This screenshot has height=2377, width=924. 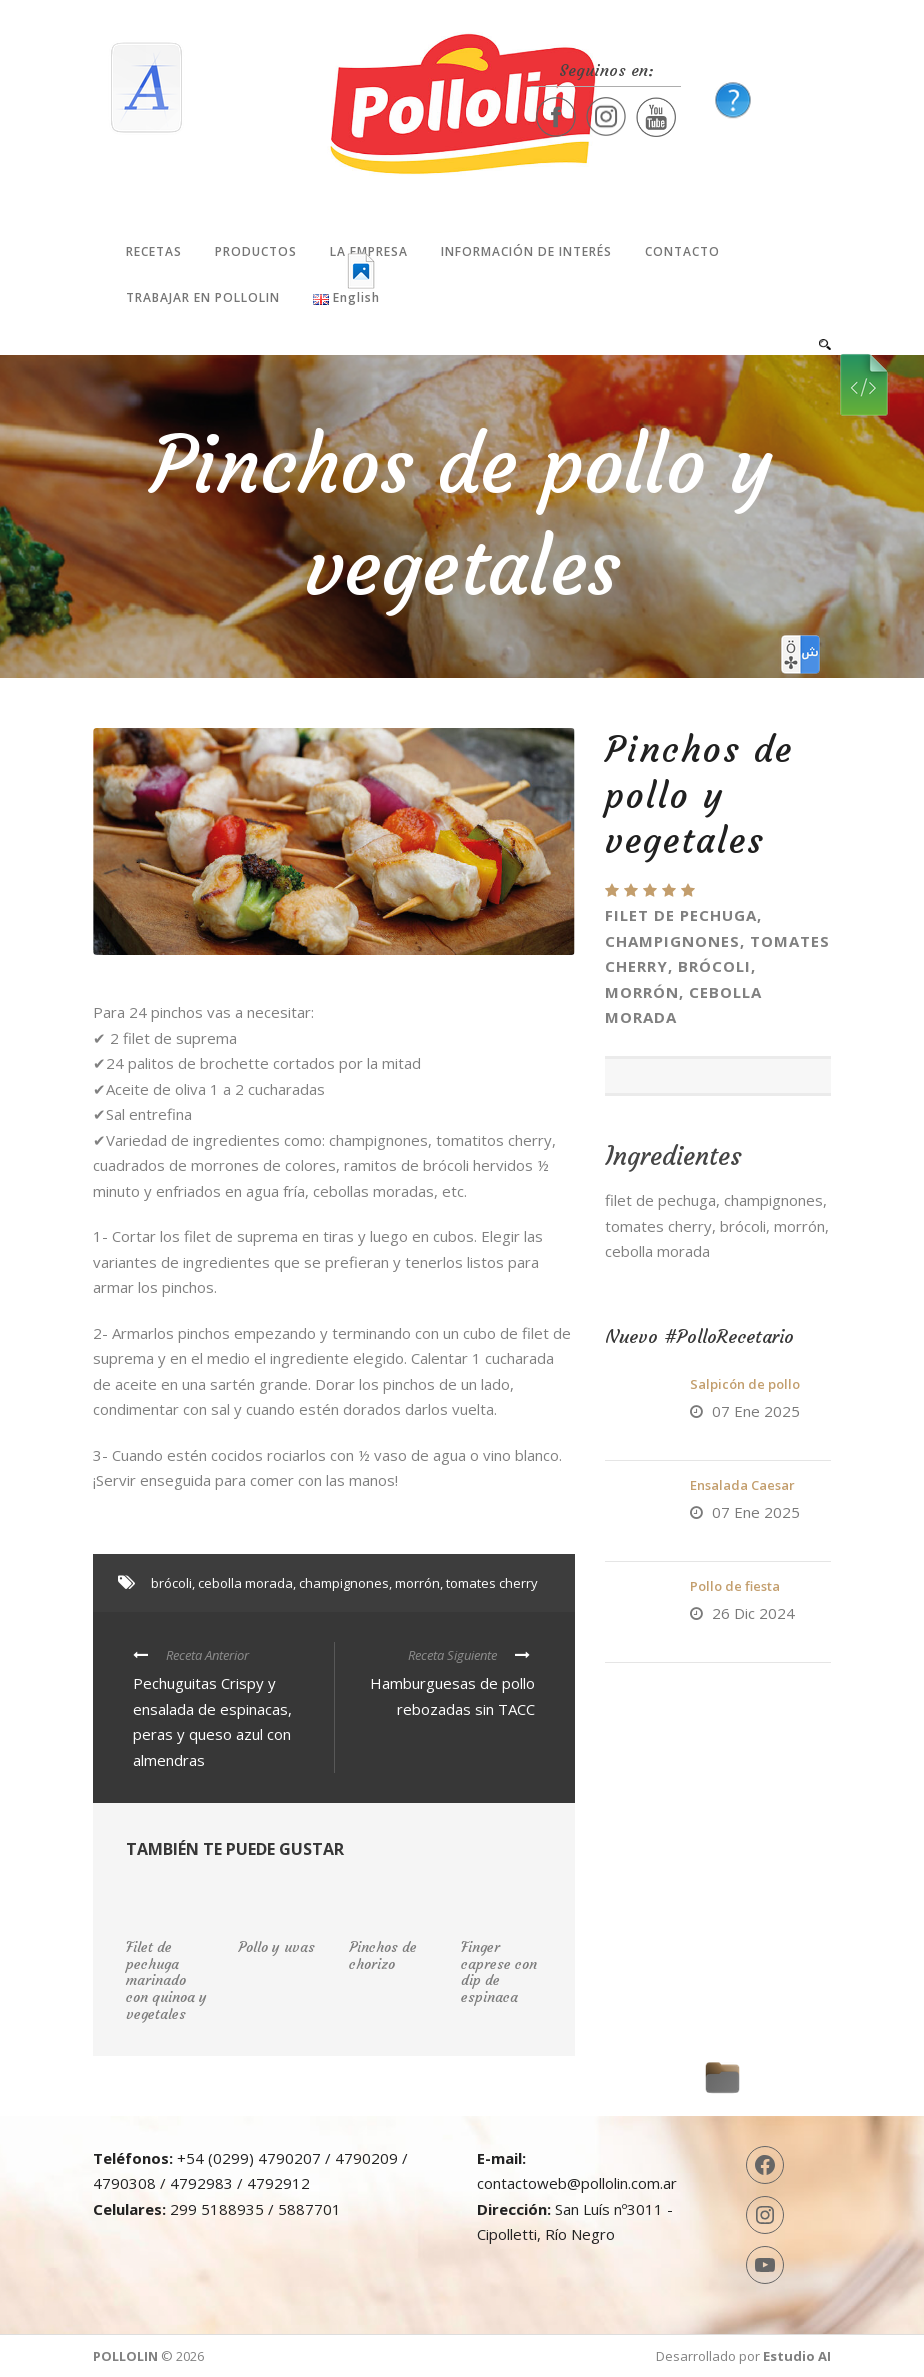 What do you see at coordinates (722, 2077) in the screenshot?
I see `indicates a folder is currently open or expanded` at bounding box center [722, 2077].